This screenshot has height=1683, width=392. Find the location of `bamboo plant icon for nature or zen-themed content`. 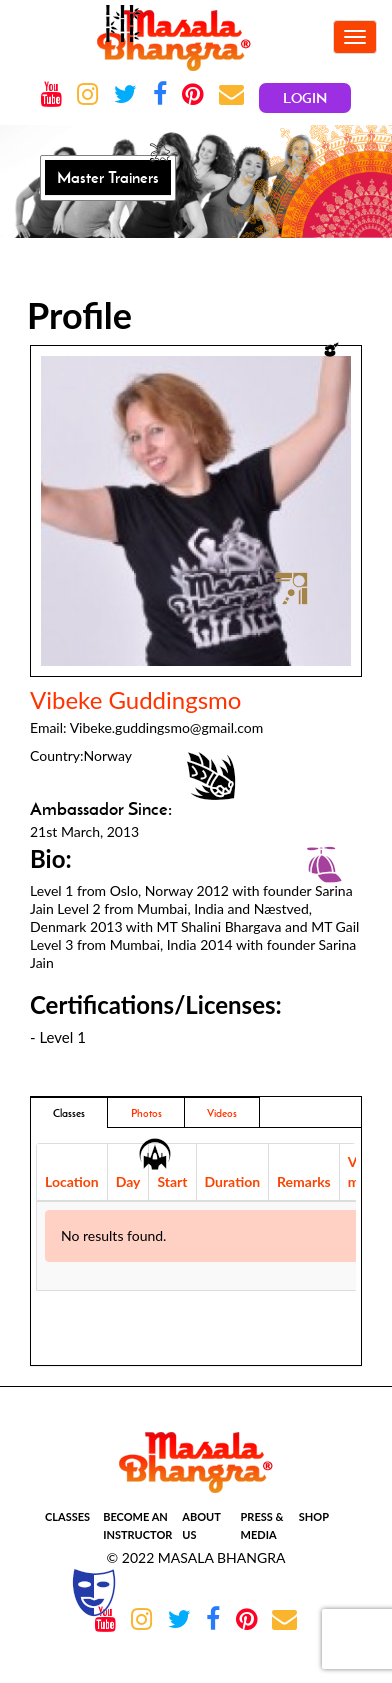

bamboo plant icon for nature or zen-themed content is located at coordinates (122, 23).